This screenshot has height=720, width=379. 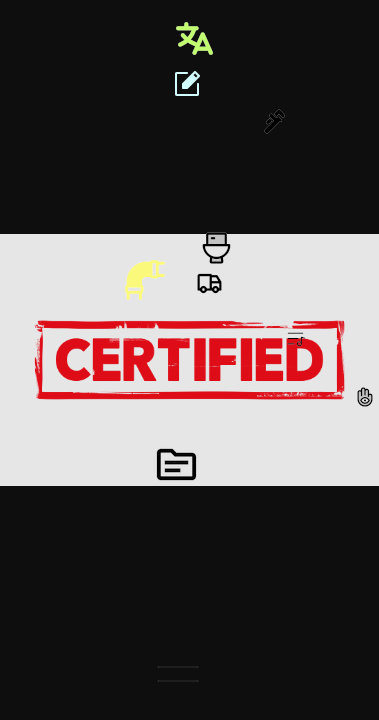 What do you see at coordinates (143, 278) in the screenshot?
I see `plumbing or pipe connection settings` at bounding box center [143, 278].